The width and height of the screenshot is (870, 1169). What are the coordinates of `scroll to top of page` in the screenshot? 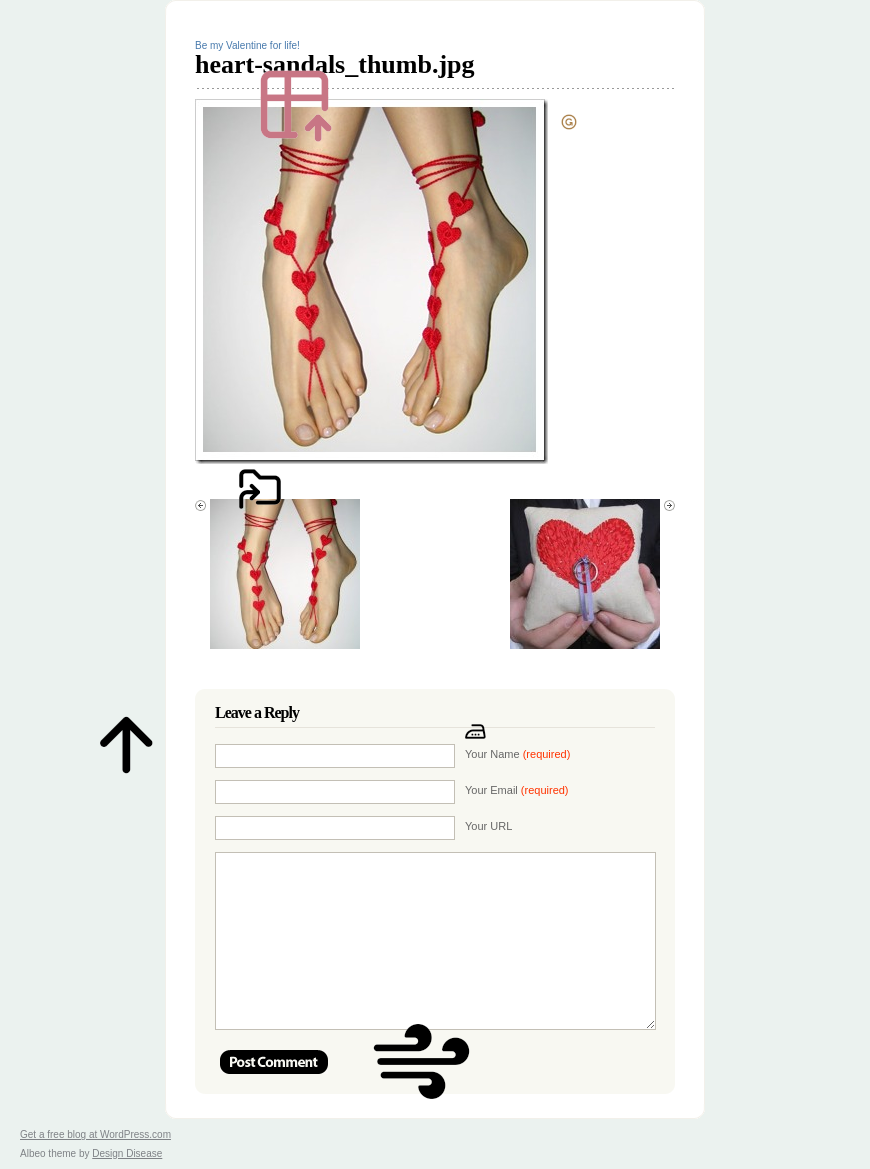 It's located at (125, 747).